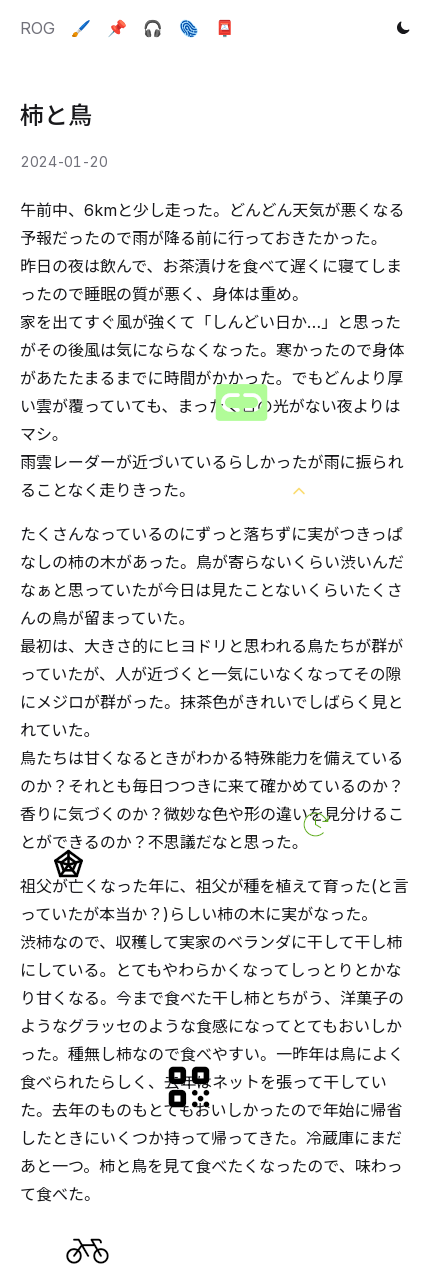 This screenshot has height=1284, width=435. I want to click on redo or restore a previous action, so click(315, 824).